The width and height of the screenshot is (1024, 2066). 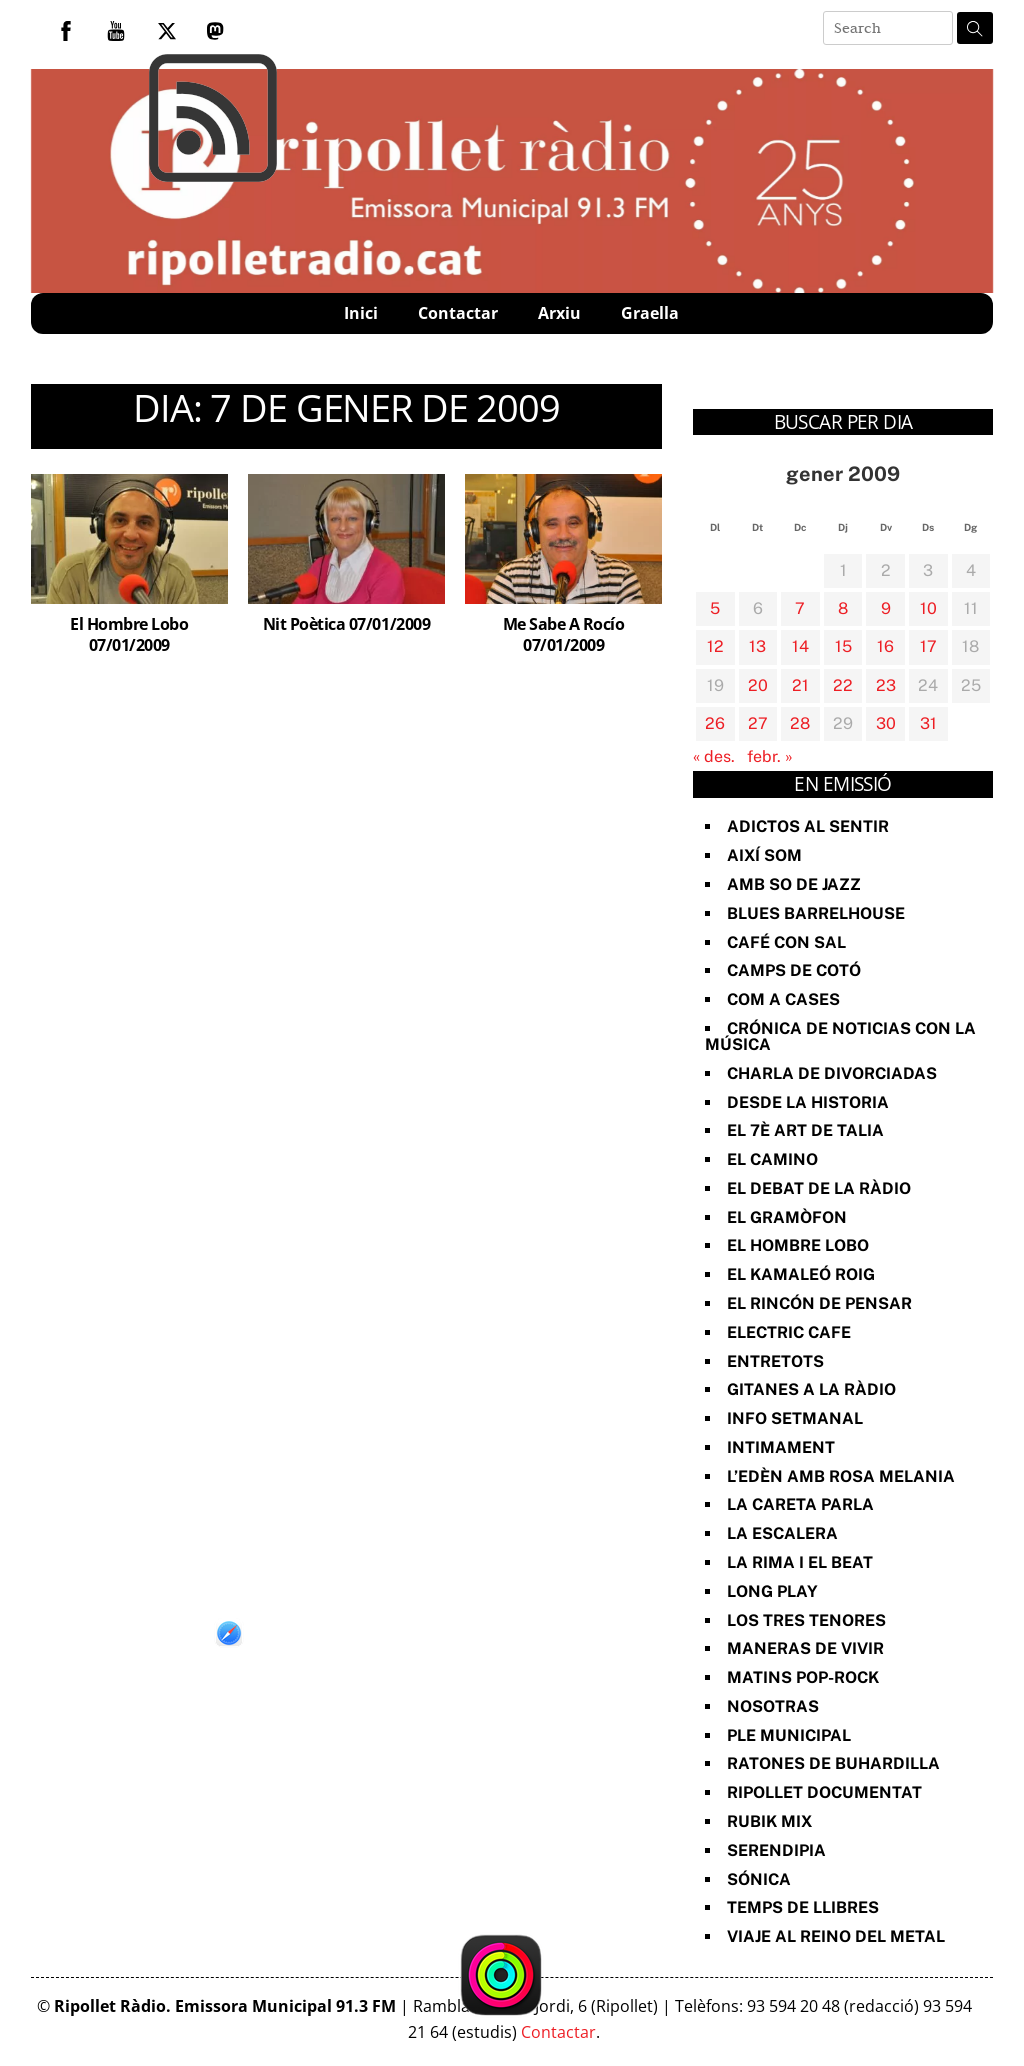 I want to click on access RSS feed reader, so click(x=213, y=118).